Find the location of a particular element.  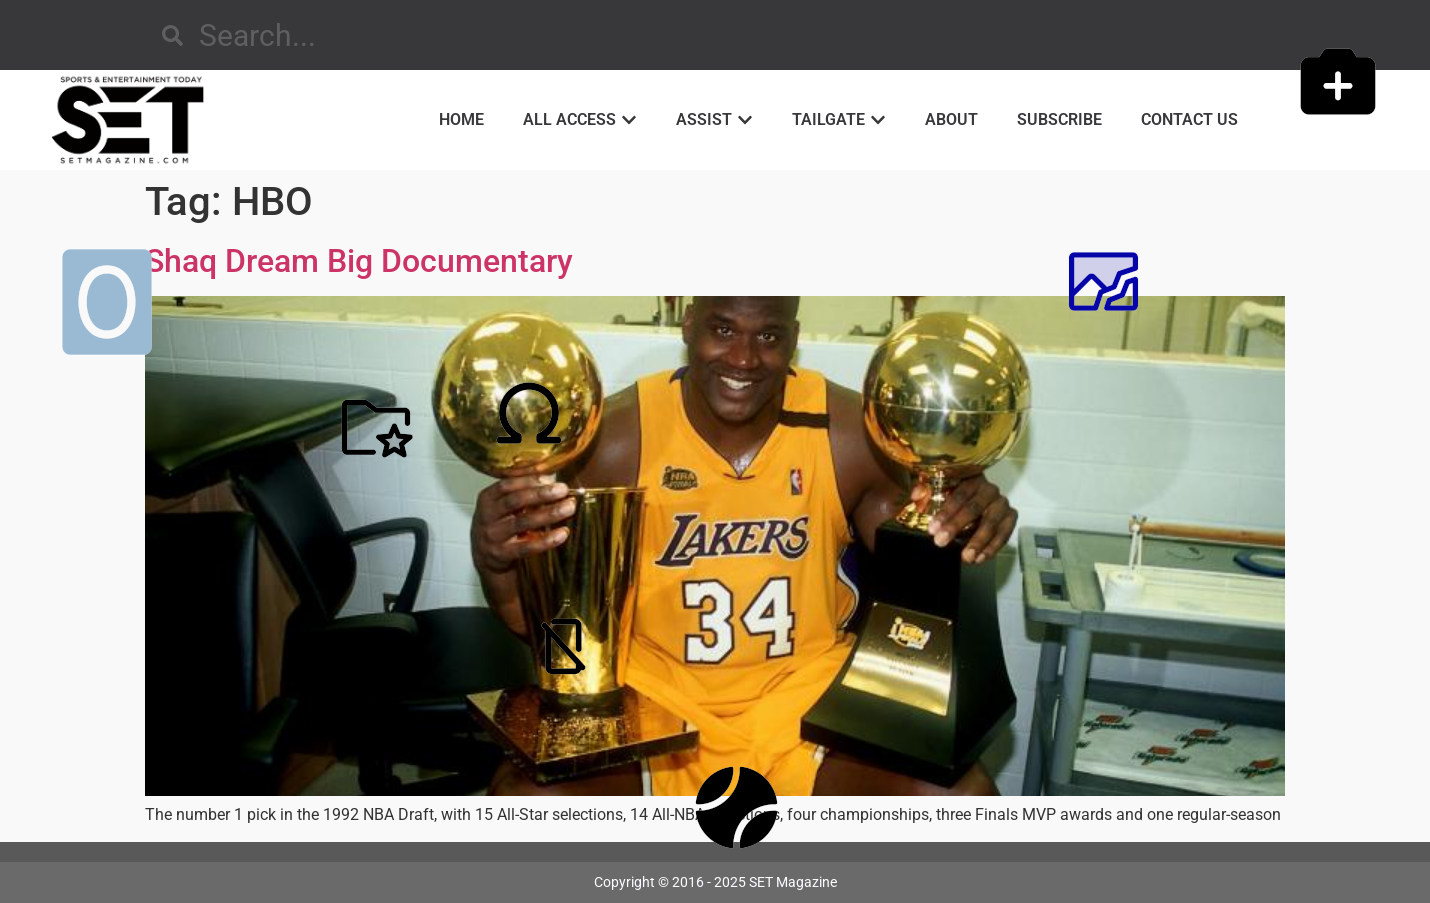

indicates zero or no items is located at coordinates (107, 302).